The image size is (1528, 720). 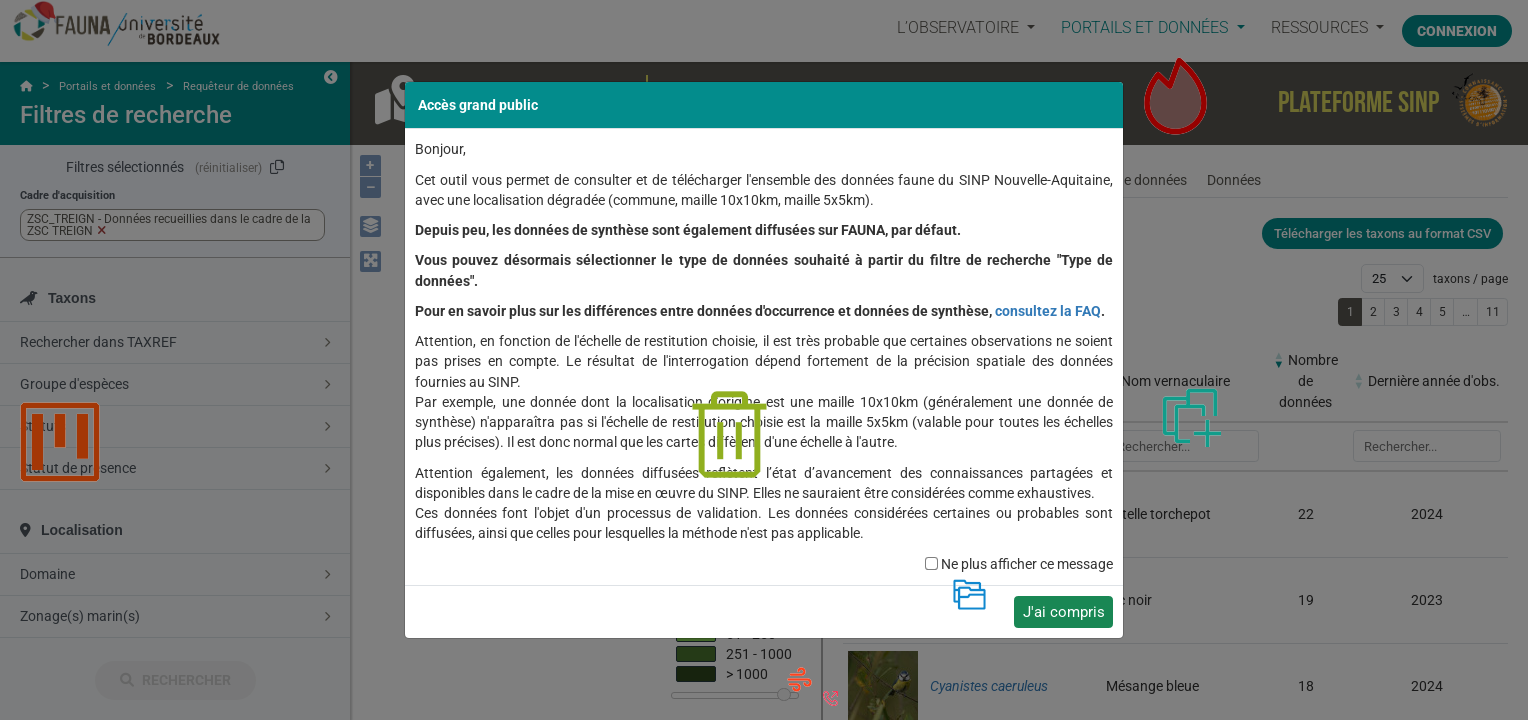 I want to click on open project panel, so click(x=60, y=442).